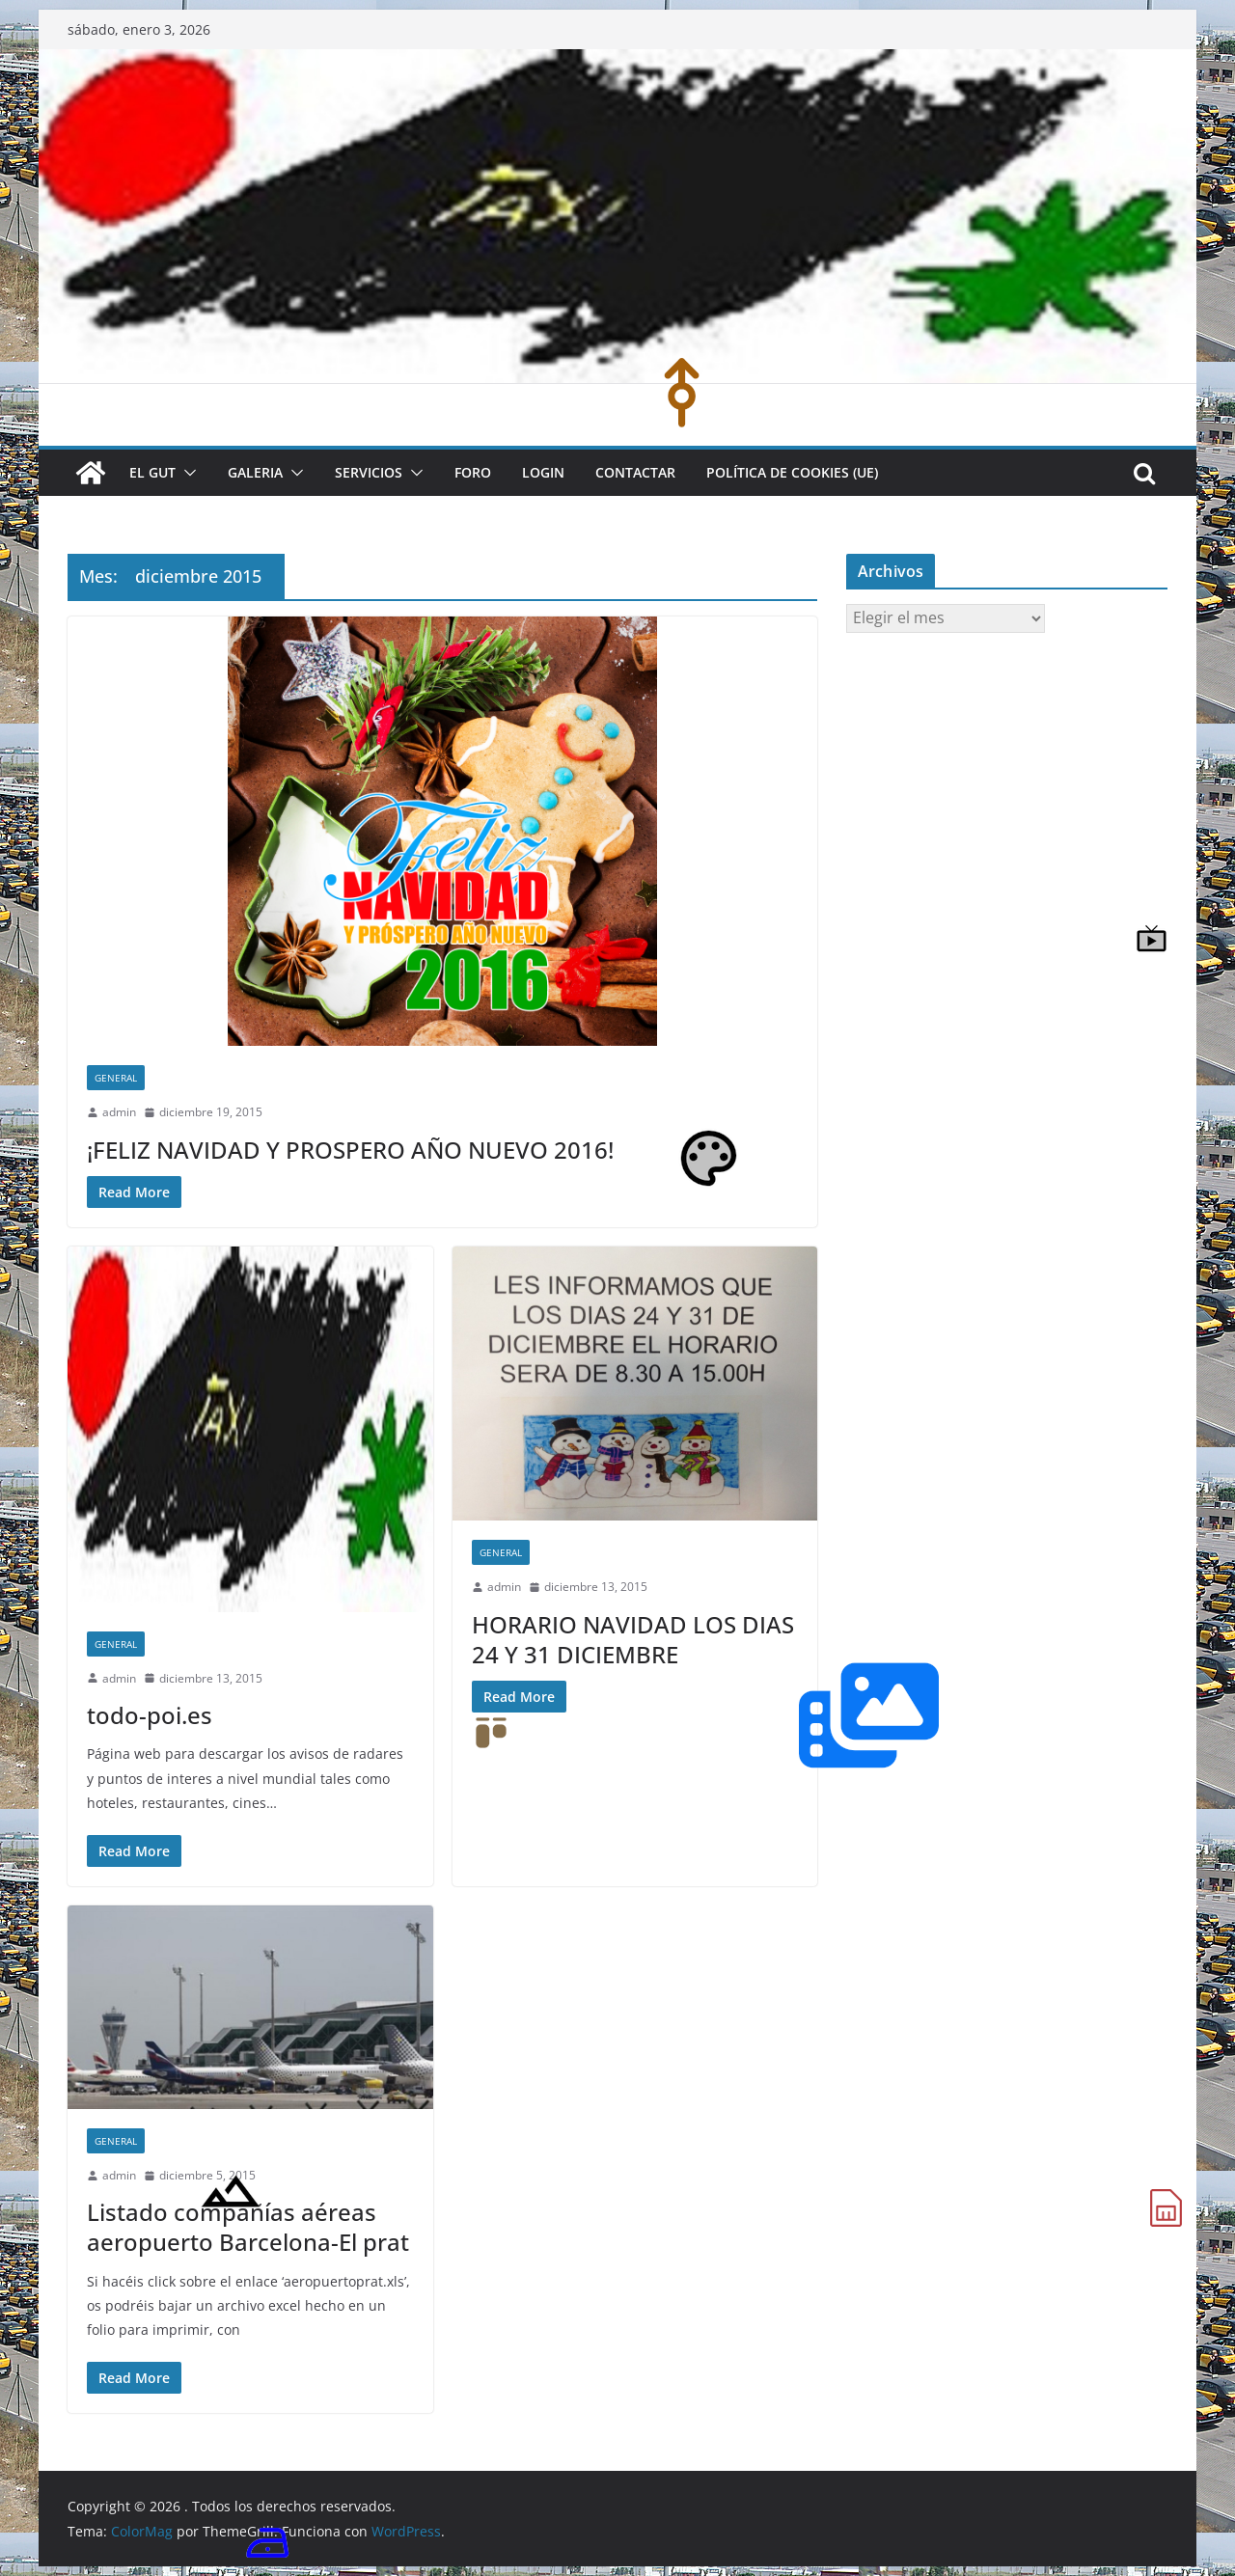 This screenshot has width=1235, height=2576. What do you see at coordinates (678, 393) in the screenshot?
I see `continue straight through the roundabout` at bounding box center [678, 393].